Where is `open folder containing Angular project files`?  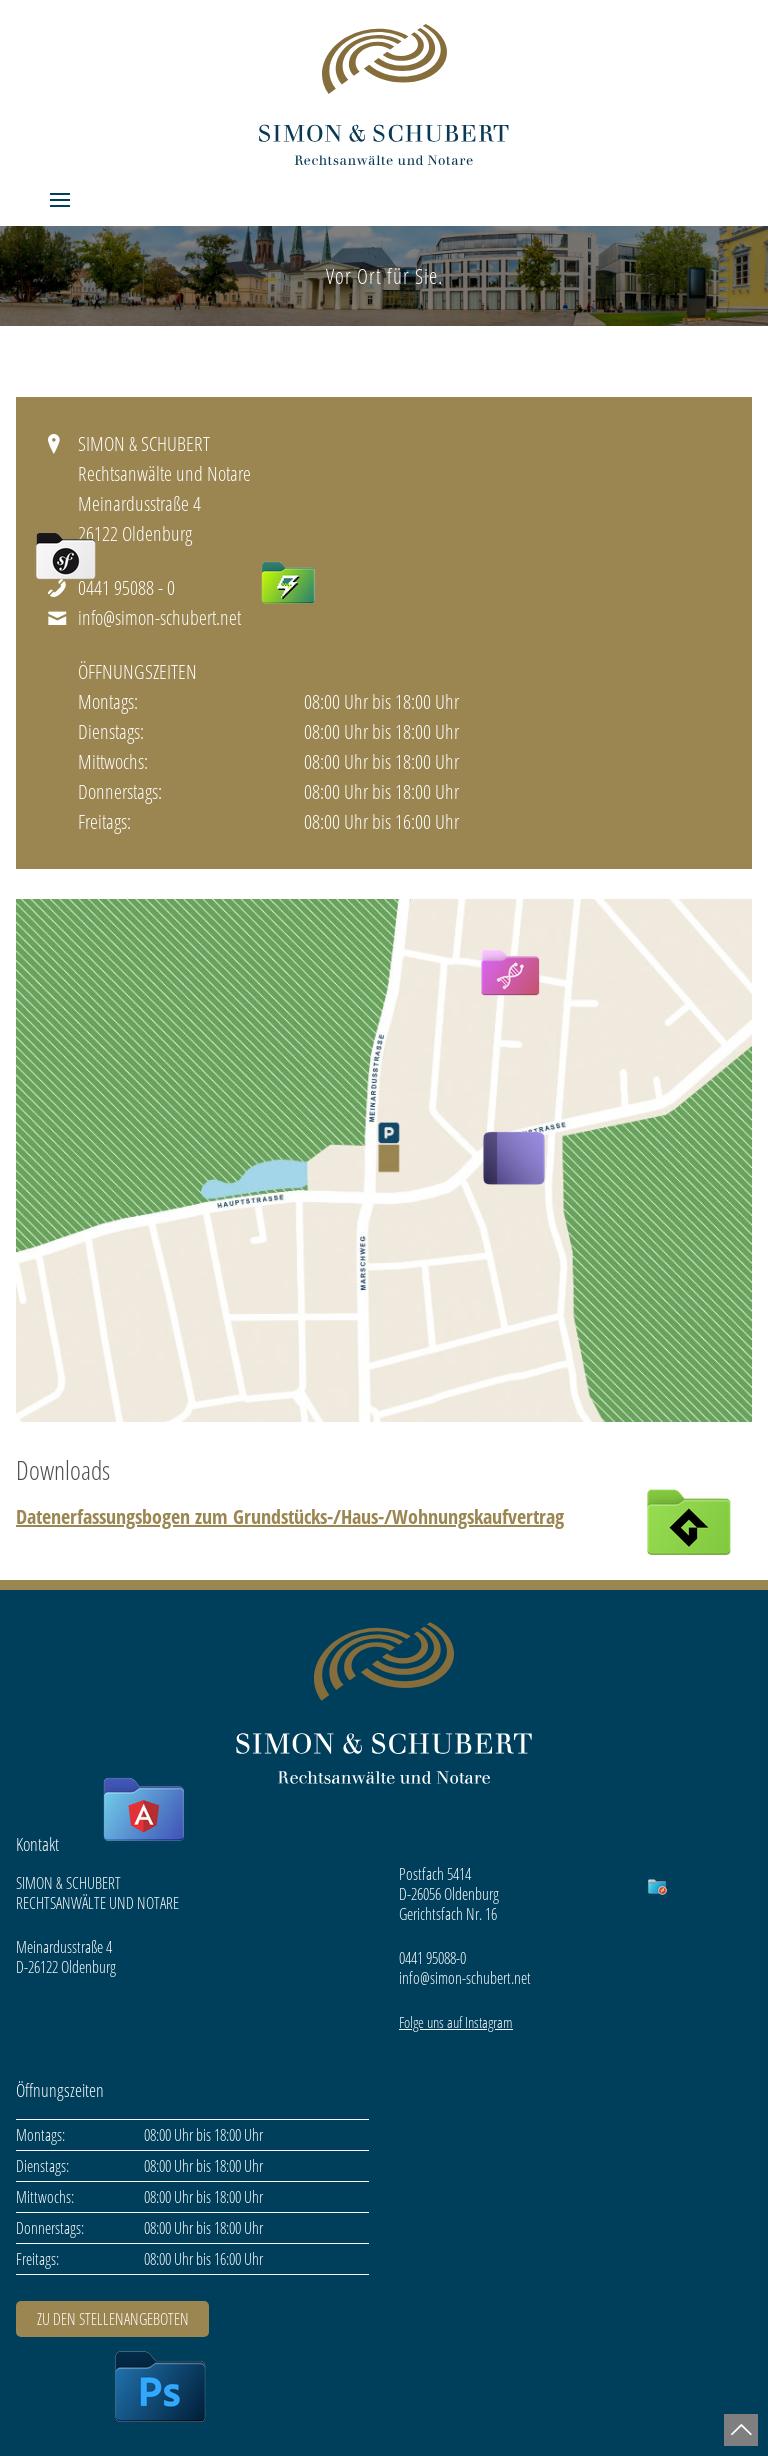 open folder containing Angular project files is located at coordinates (143, 1811).